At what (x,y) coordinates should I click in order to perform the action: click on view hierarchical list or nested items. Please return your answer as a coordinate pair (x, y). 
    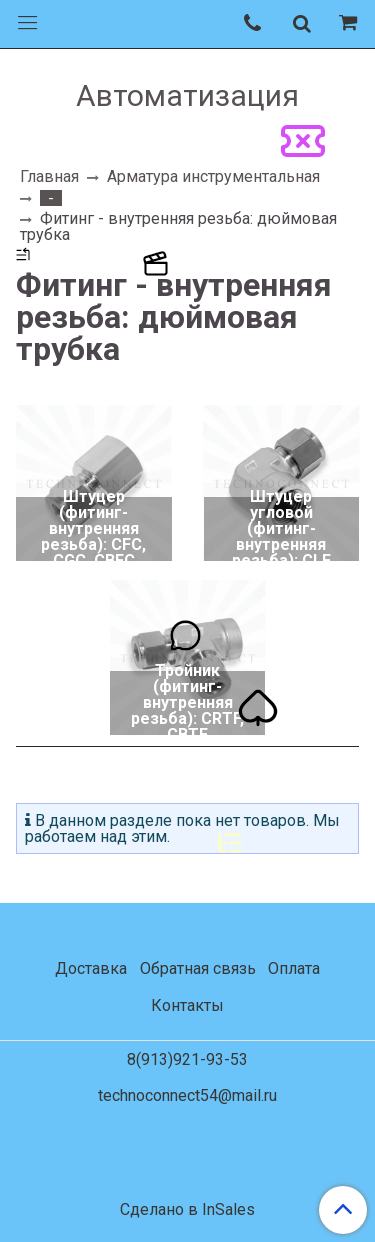
    Looking at the image, I should click on (230, 843).